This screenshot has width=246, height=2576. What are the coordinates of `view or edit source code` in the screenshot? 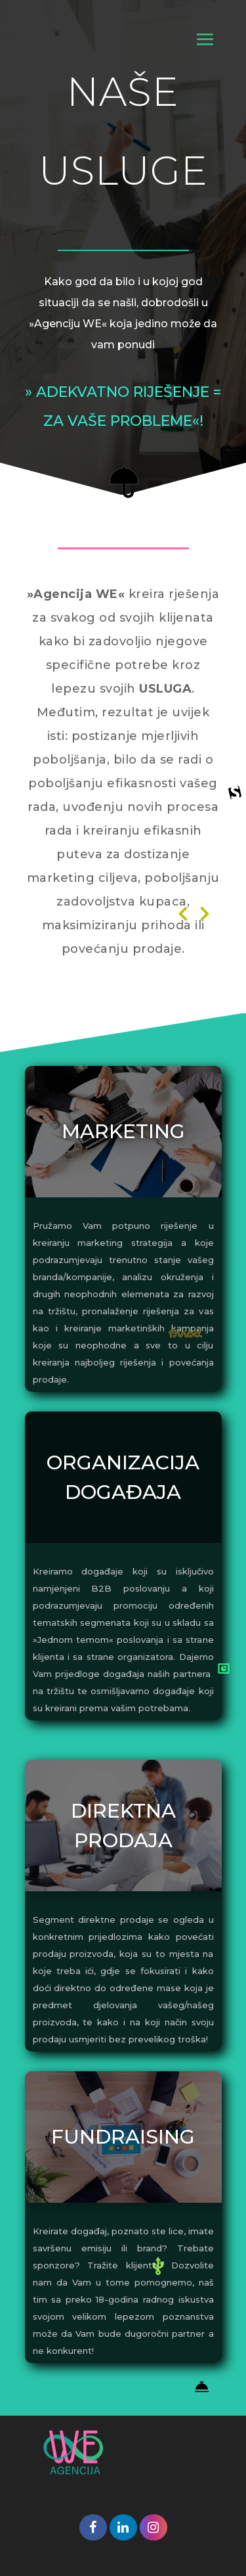 It's located at (194, 913).